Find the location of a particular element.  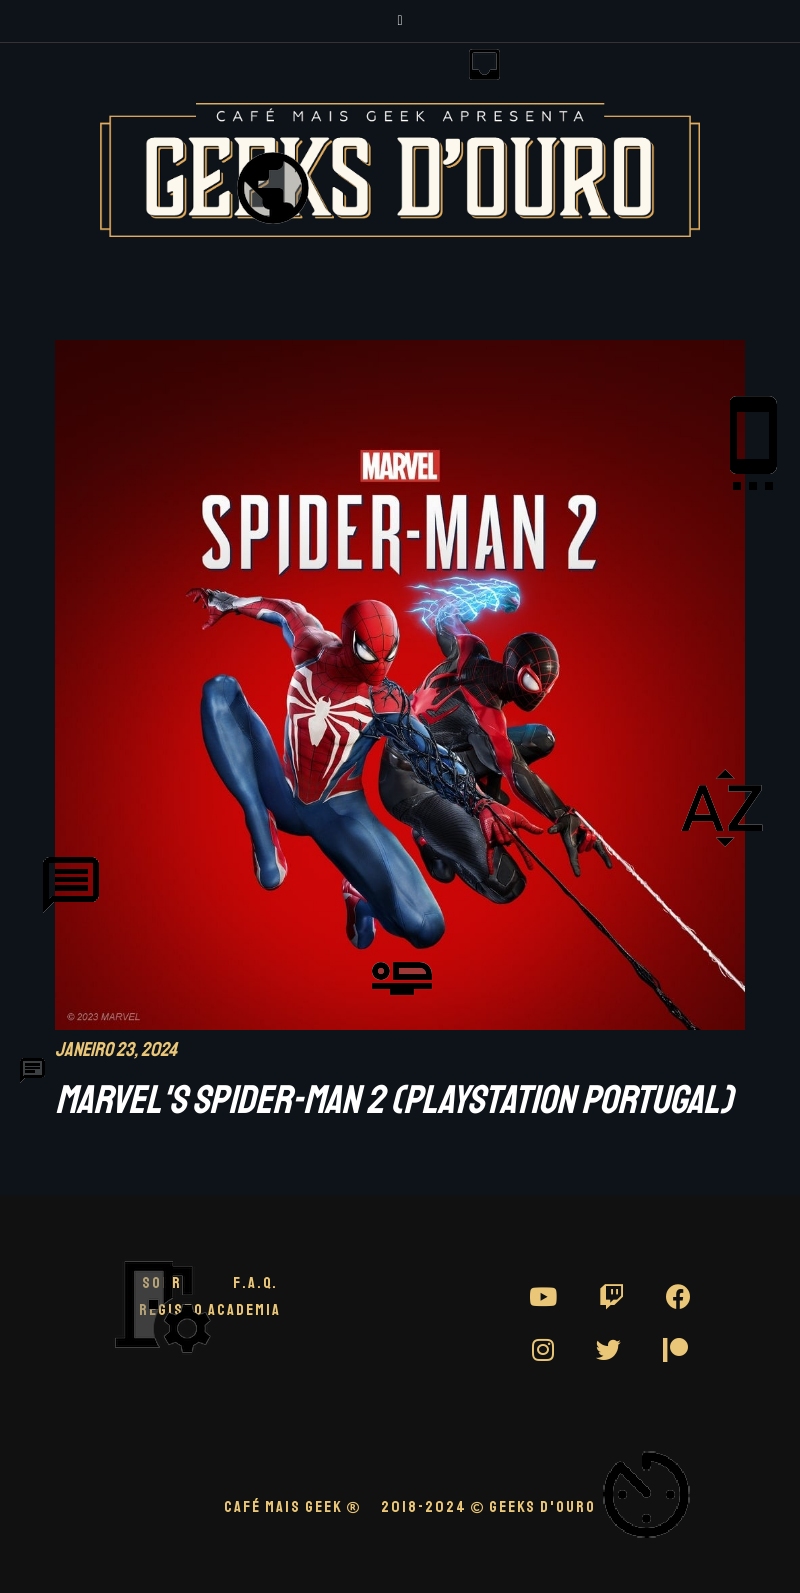

open chat or messaging is located at coordinates (32, 1070).